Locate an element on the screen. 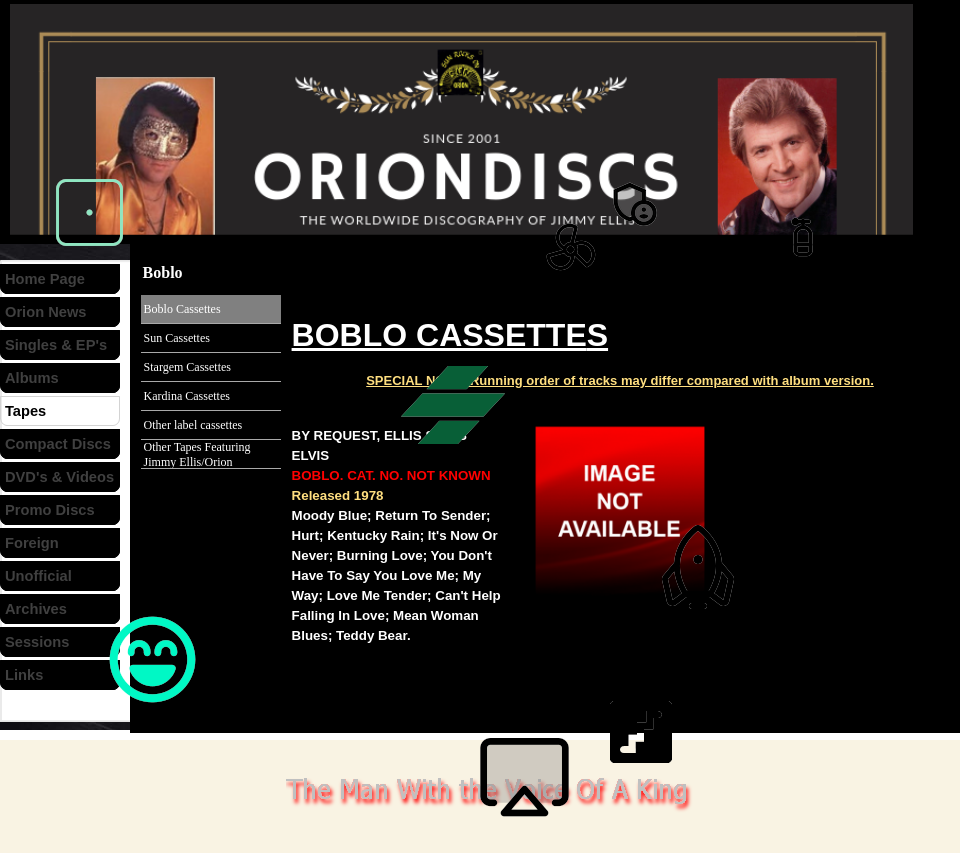 The image size is (960, 853). indicates a roll result of one is located at coordinates (89, 212).